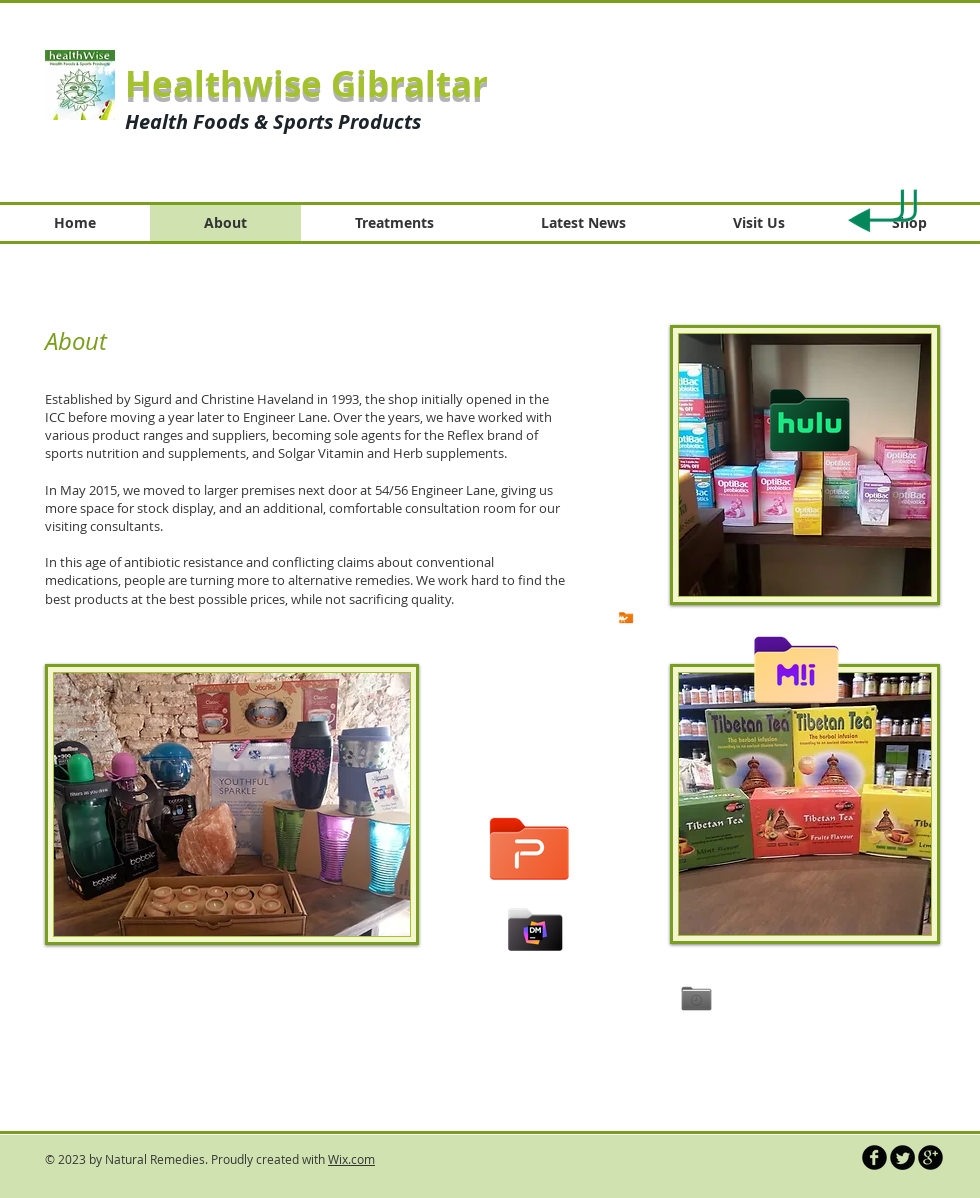 The image size is (980, 1198). Describe the element at coordinates (529, 851) in the screenshot. I see `open folder containing WPS presentation files` at that location.